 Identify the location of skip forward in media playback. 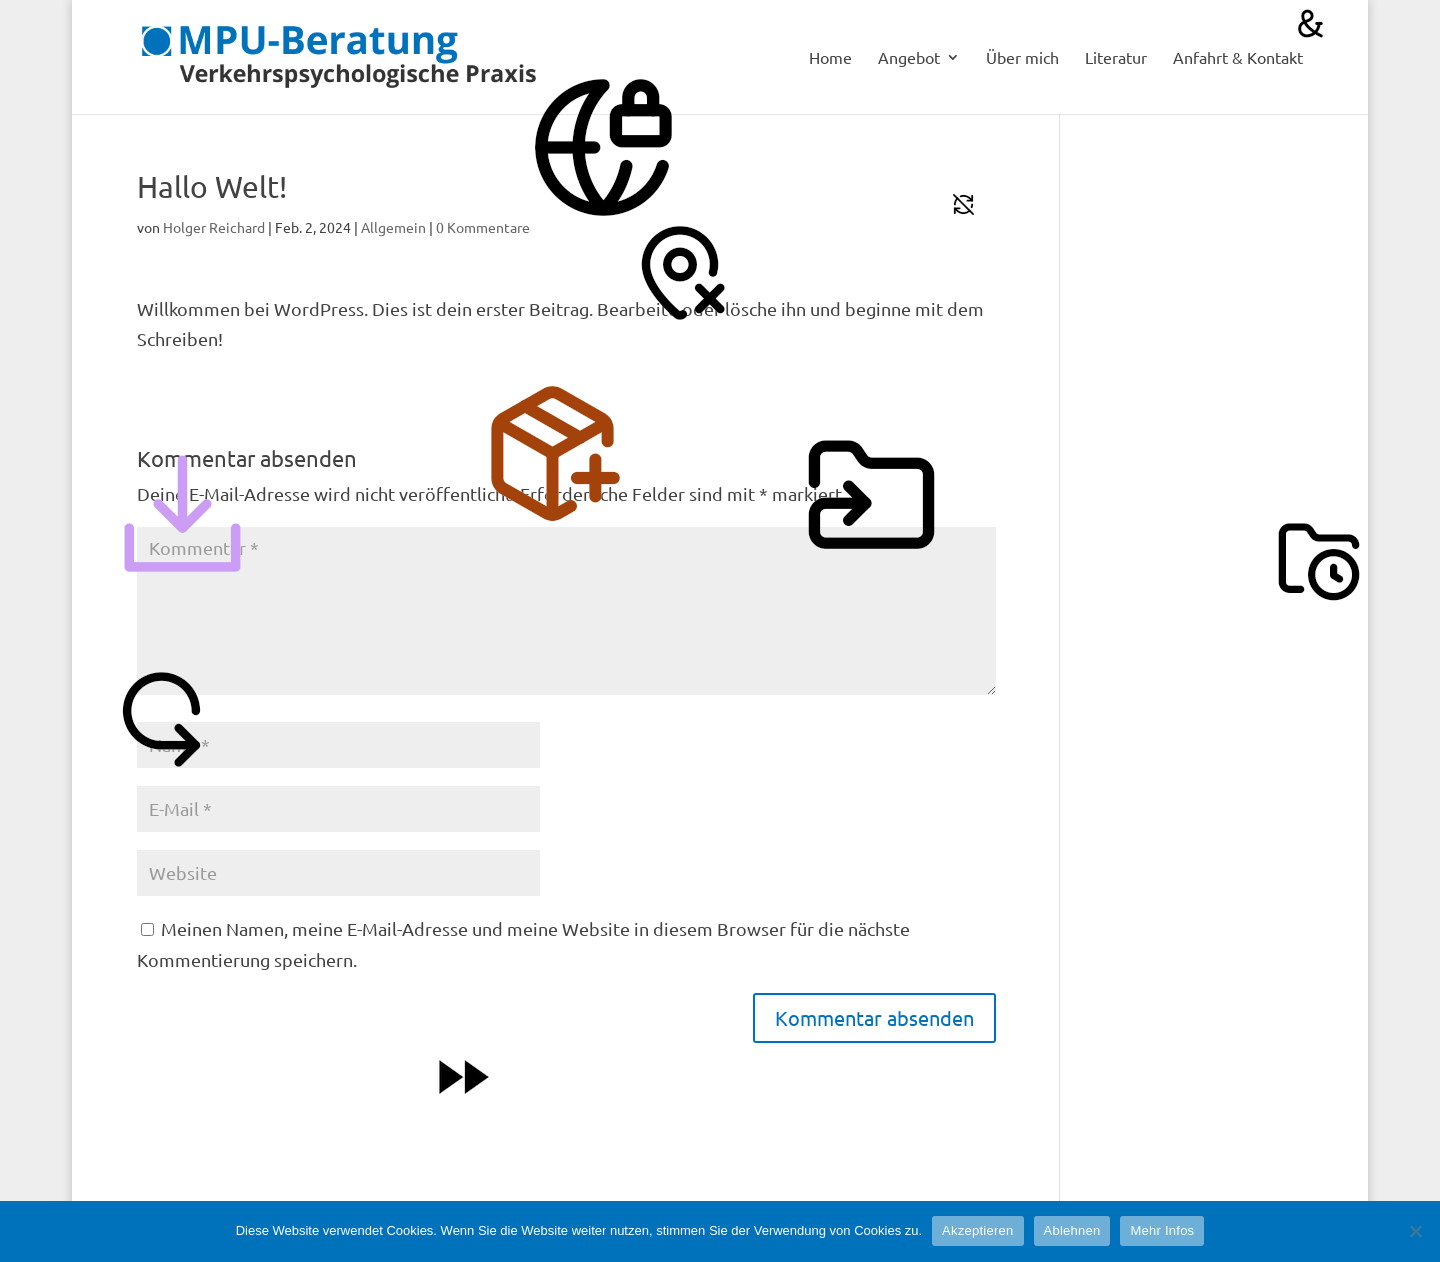
(462, 1077).